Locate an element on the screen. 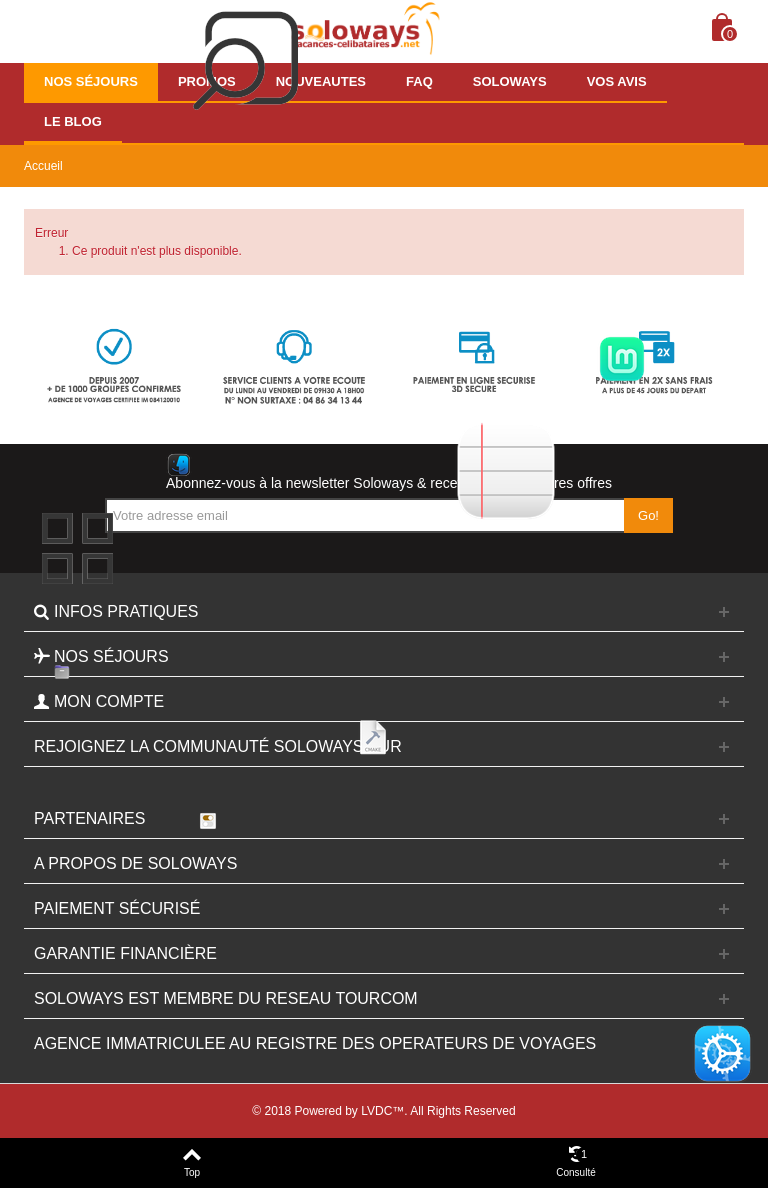 The height and width of the screenshot is (1188, 768). open Finder to browse files and folders is located at coordinates (179, 465).